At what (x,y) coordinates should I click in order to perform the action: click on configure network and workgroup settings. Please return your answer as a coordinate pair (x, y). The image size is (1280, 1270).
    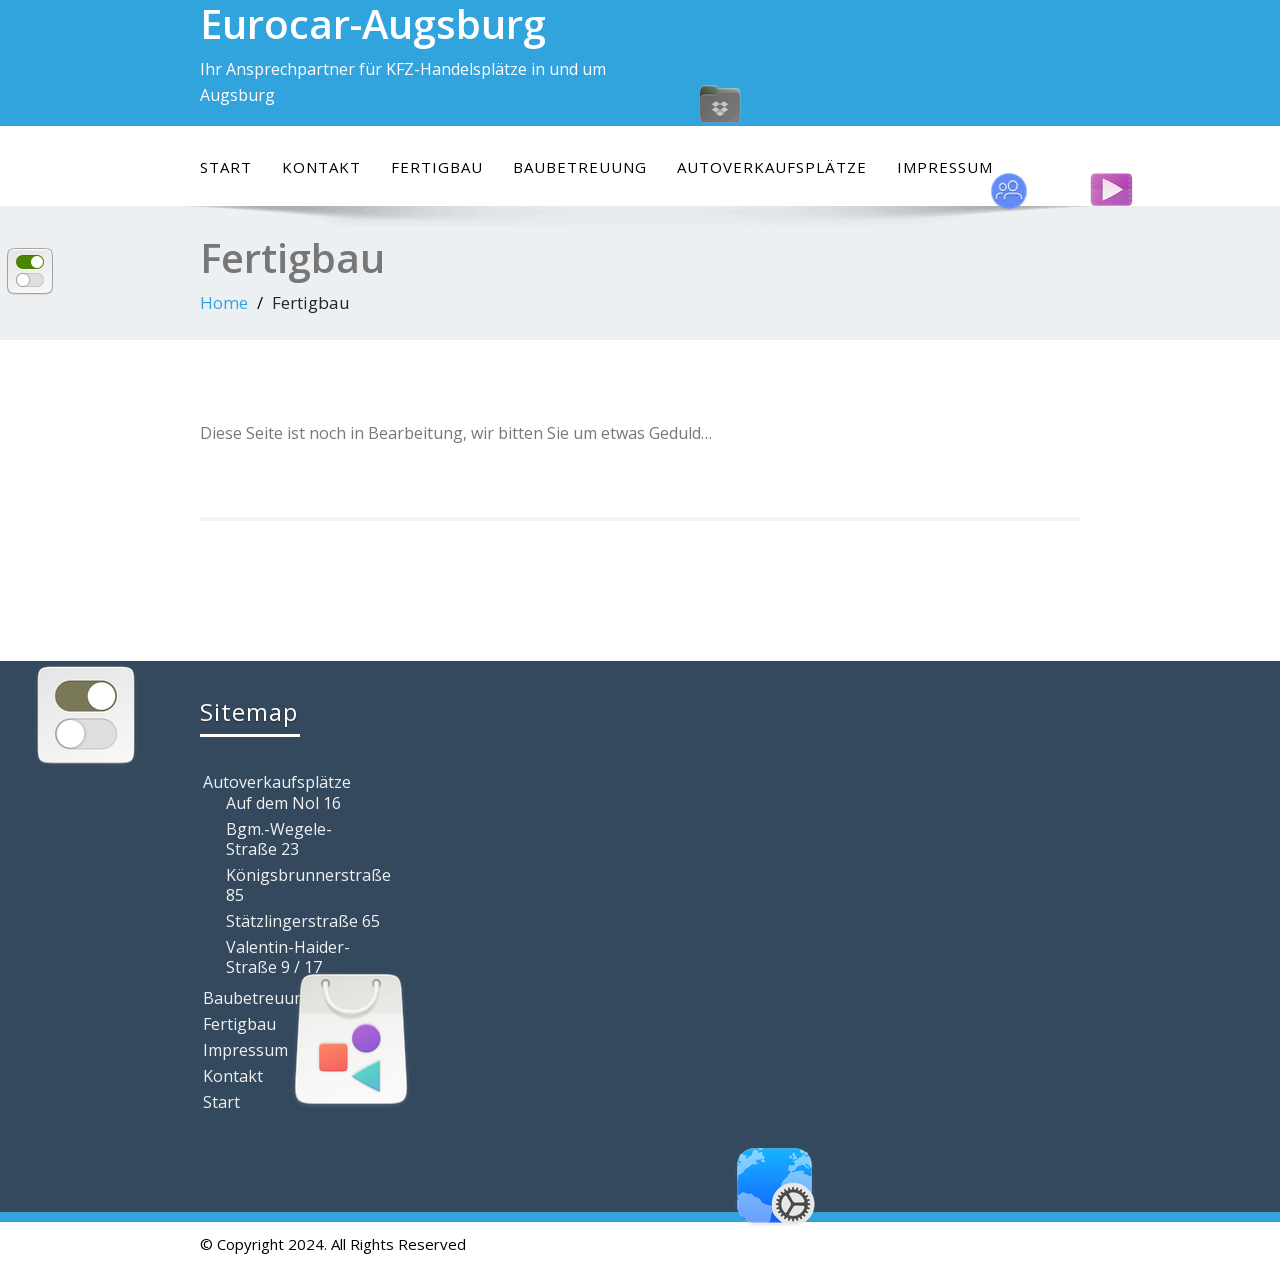
    Looking at the image, I should click on (774, 1185).